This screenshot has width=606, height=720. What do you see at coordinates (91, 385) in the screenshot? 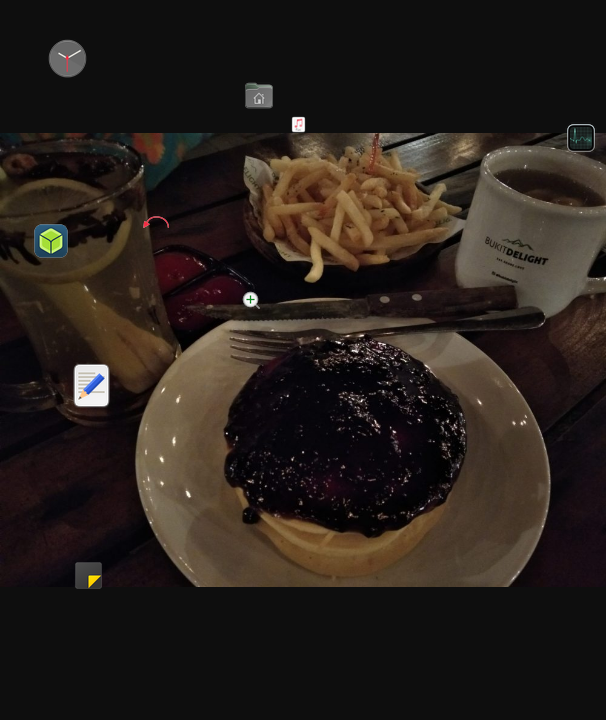
I see `open the text editor app` at bounding box center [91, 385].